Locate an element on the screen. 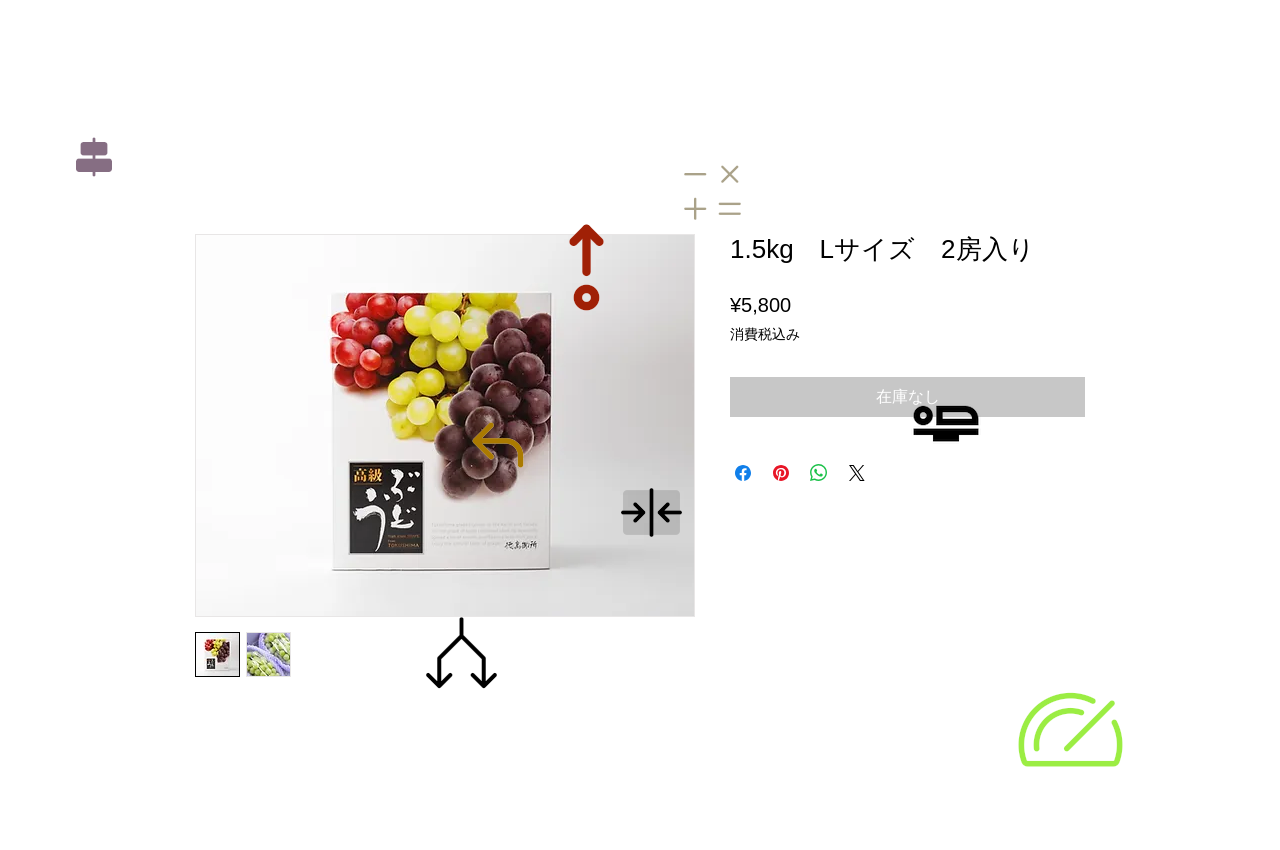 The height and width of the screenshot is (850, 1280). view speed or performance metrics is located at coordinates (1070, 733).